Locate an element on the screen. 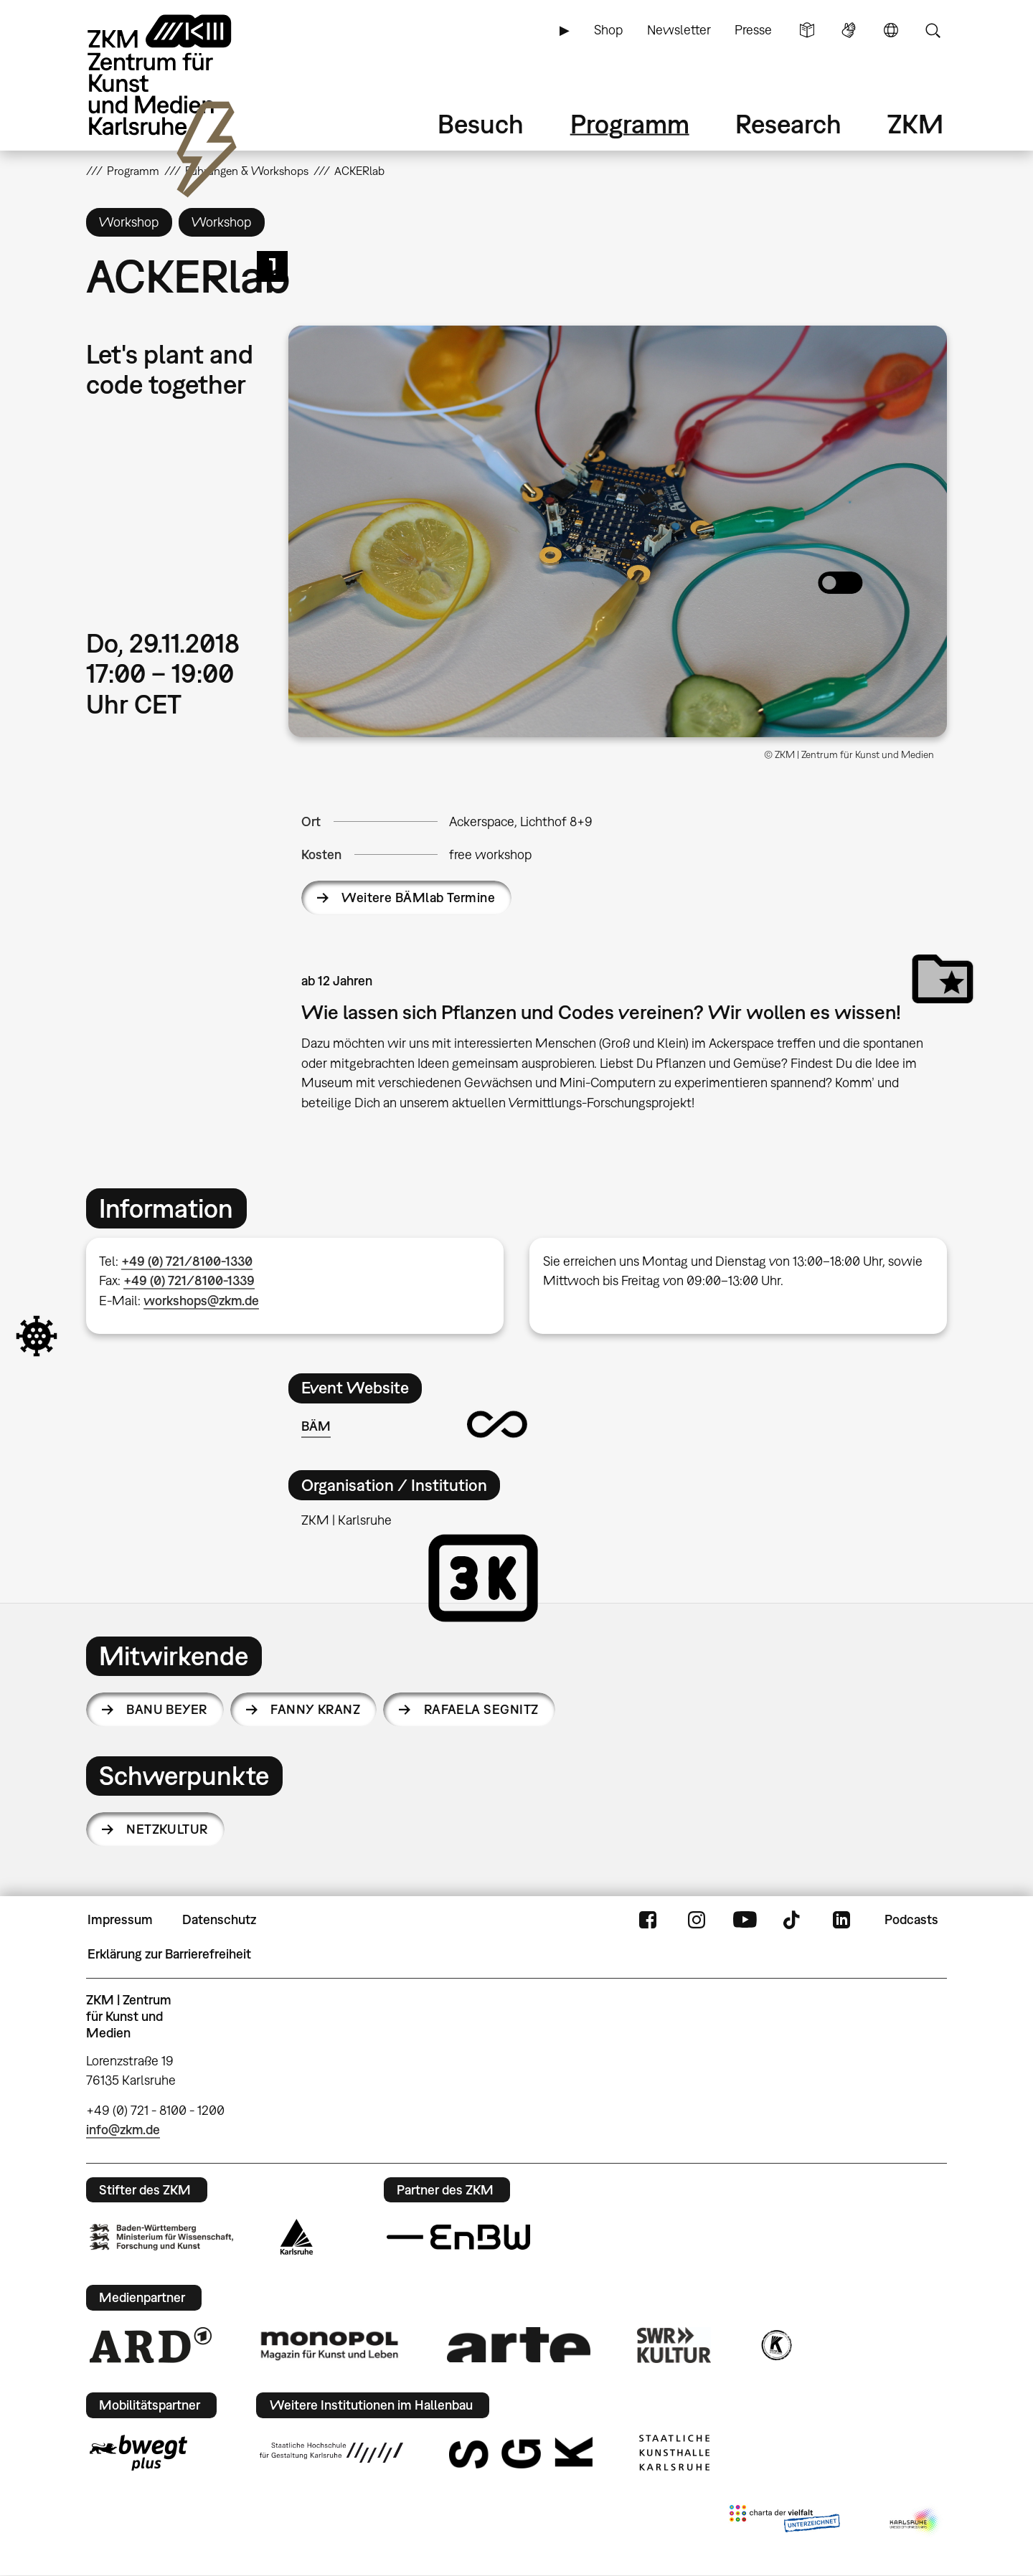 This screenshot has height=2576, width=1033. access starred or favorite folders is located at coordinates (943, 979).